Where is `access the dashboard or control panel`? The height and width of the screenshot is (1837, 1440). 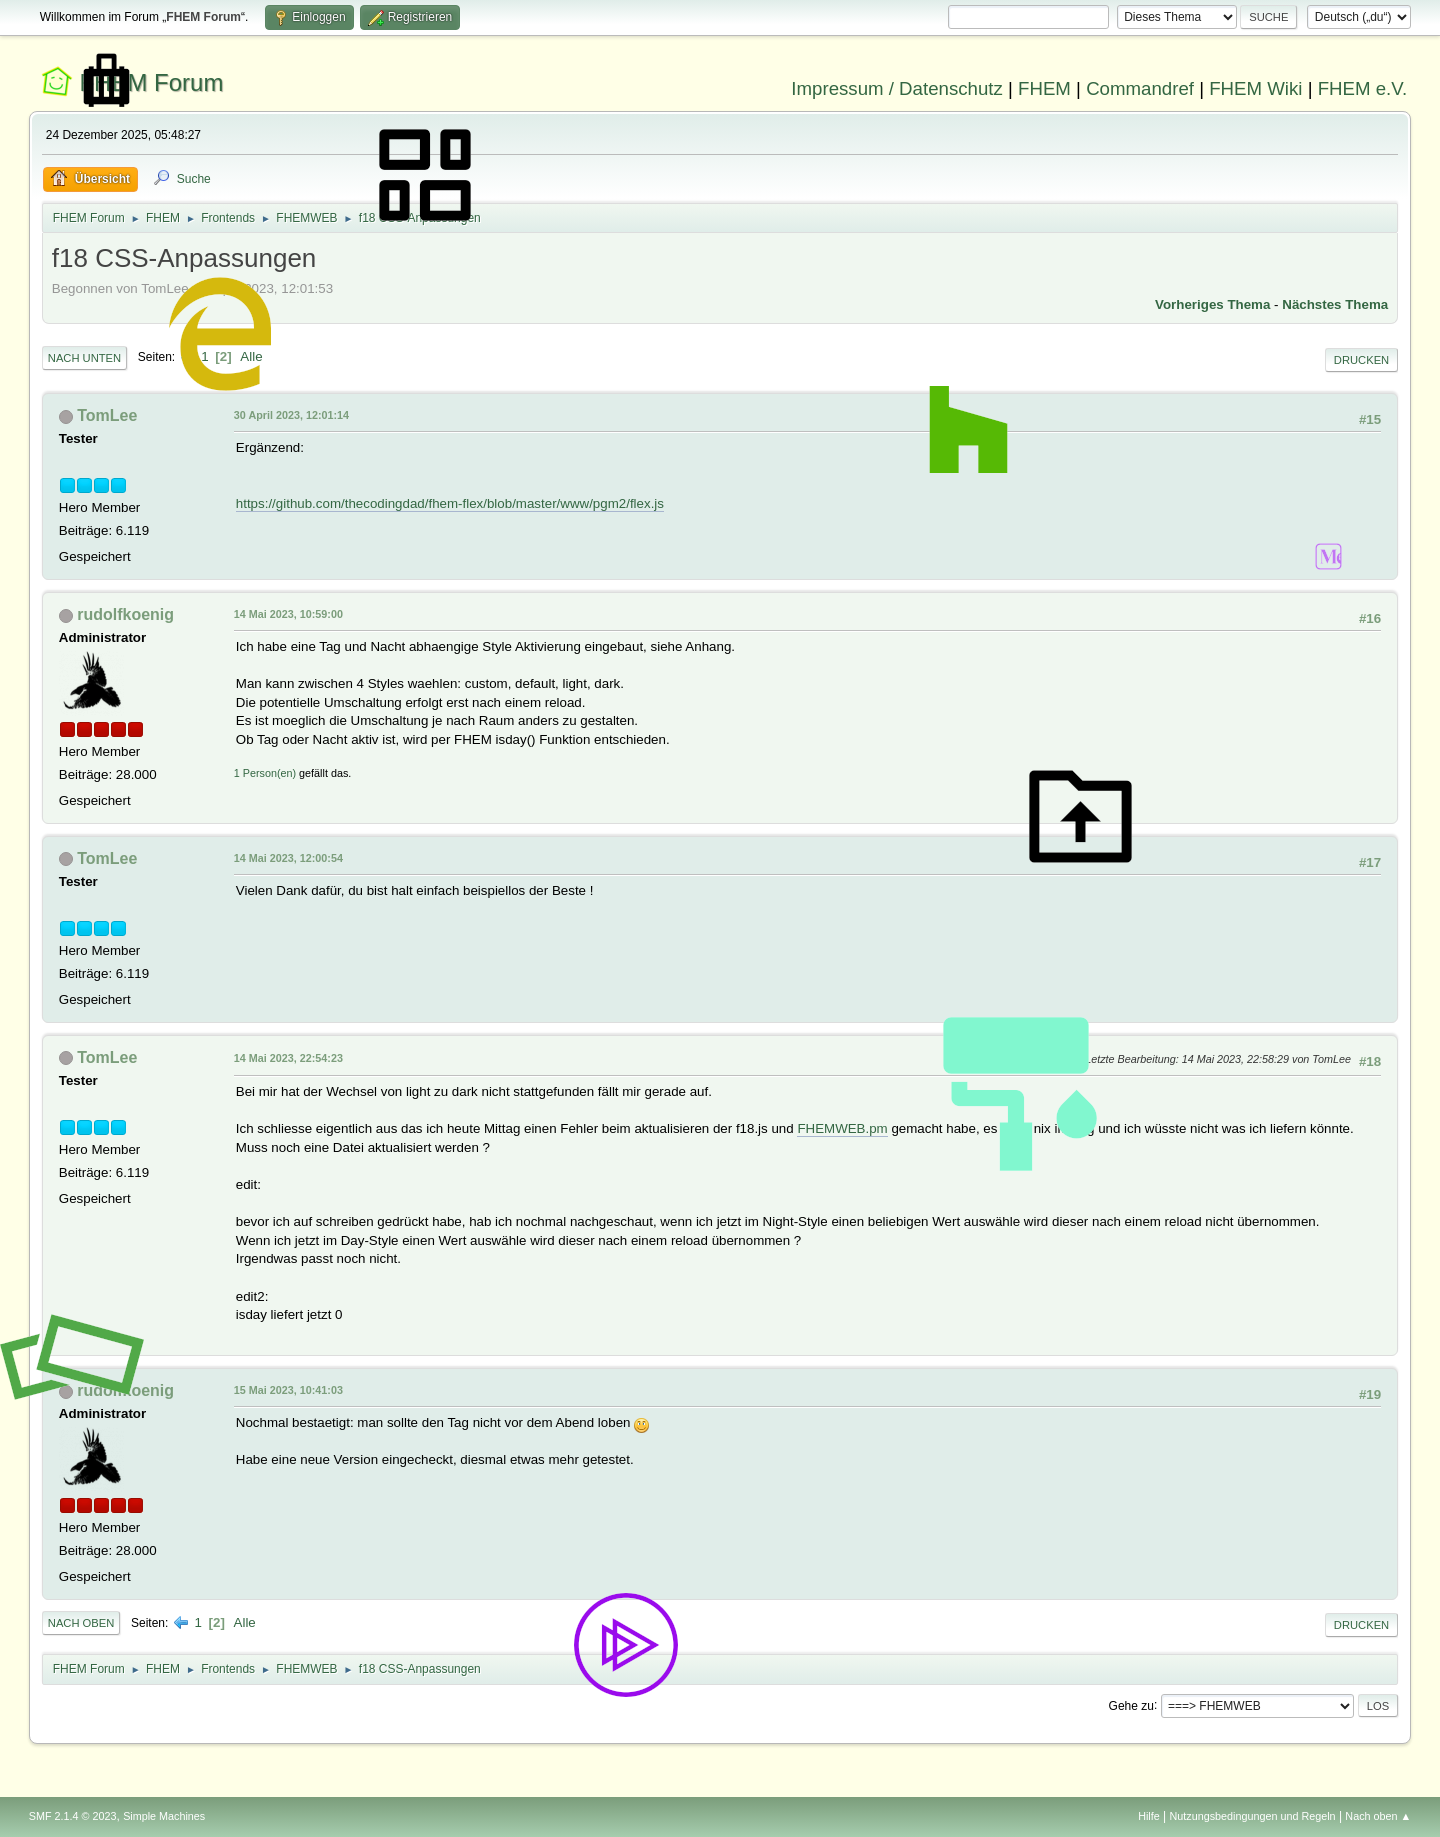 access the dashboard or control panel is located at coordinates (425, 175).